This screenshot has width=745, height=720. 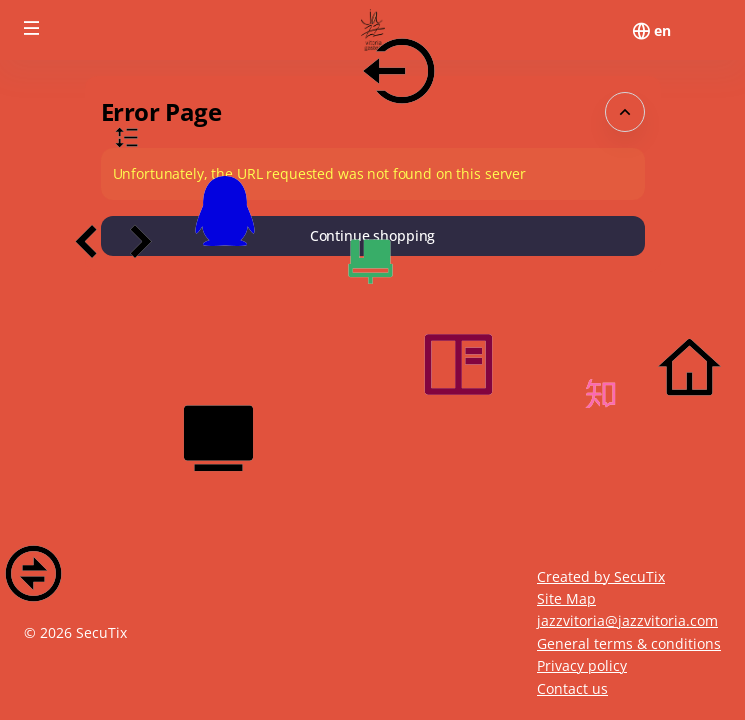 What do you see at coordinates (218, 436) in the screenshot?
I see `access tv or display settings` at bounding box center [218, 436].